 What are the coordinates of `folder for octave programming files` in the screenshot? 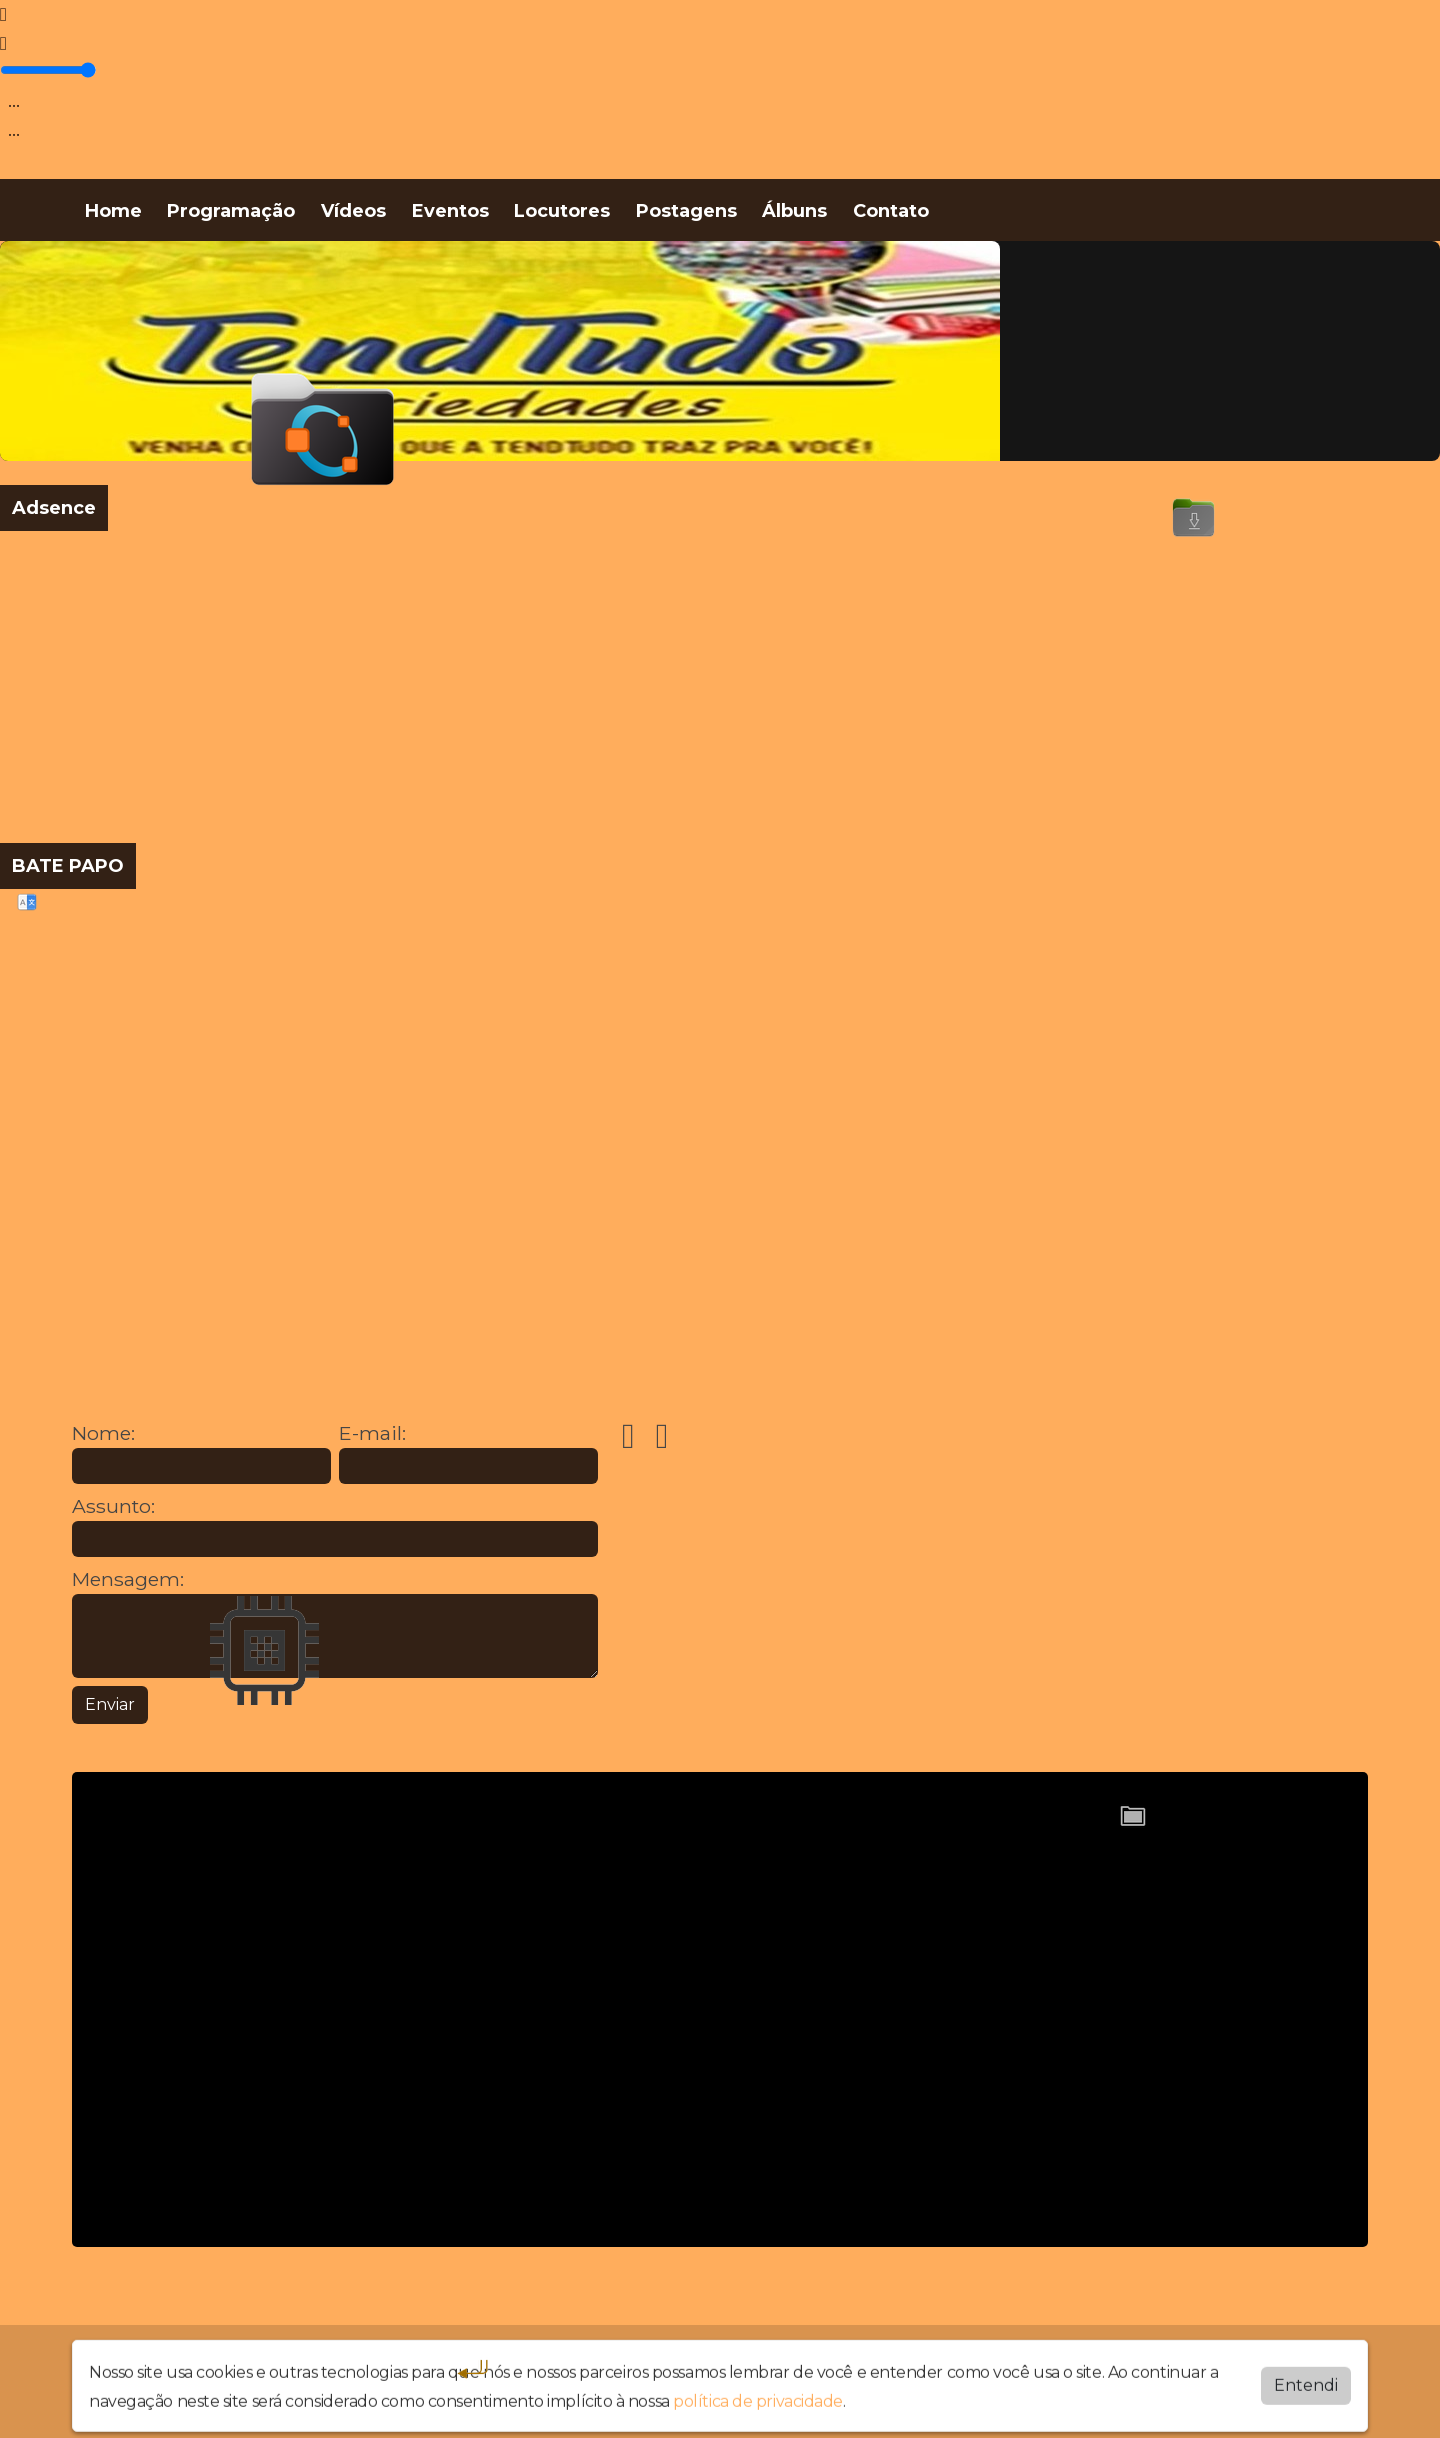 It's located at (322, 433).